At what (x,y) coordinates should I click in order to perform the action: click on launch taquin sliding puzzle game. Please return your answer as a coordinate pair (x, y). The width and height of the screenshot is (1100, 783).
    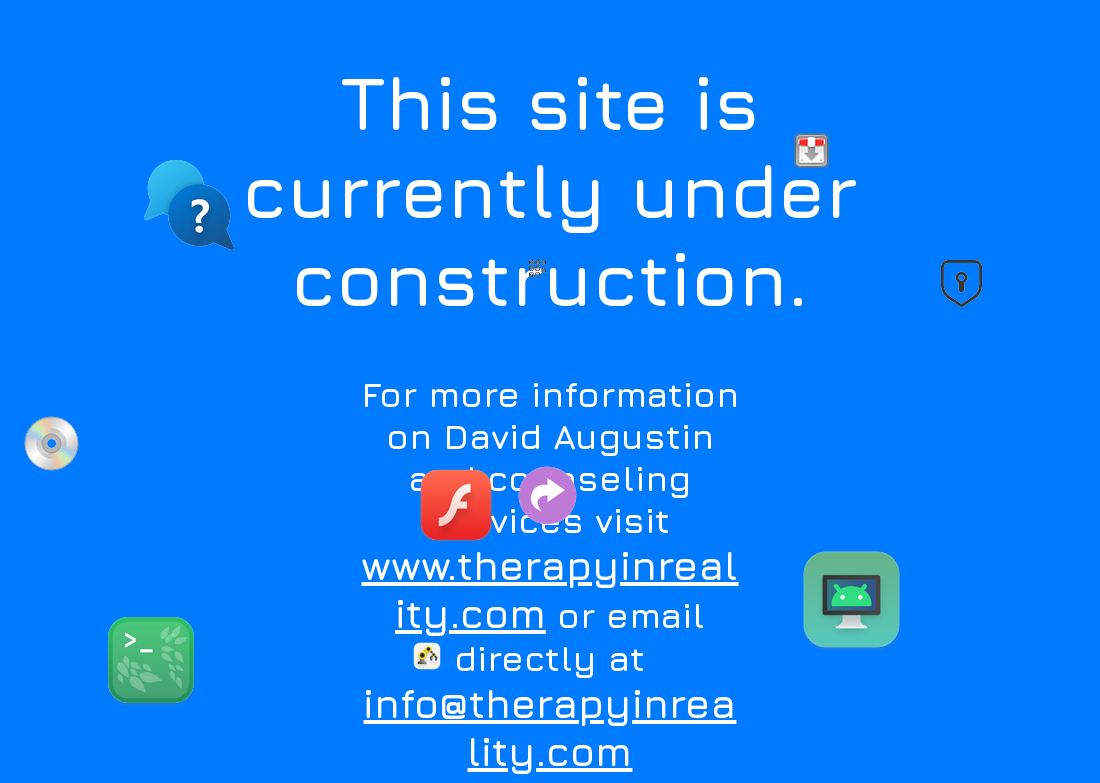
    Looking at the image, I should click on (537, 268).